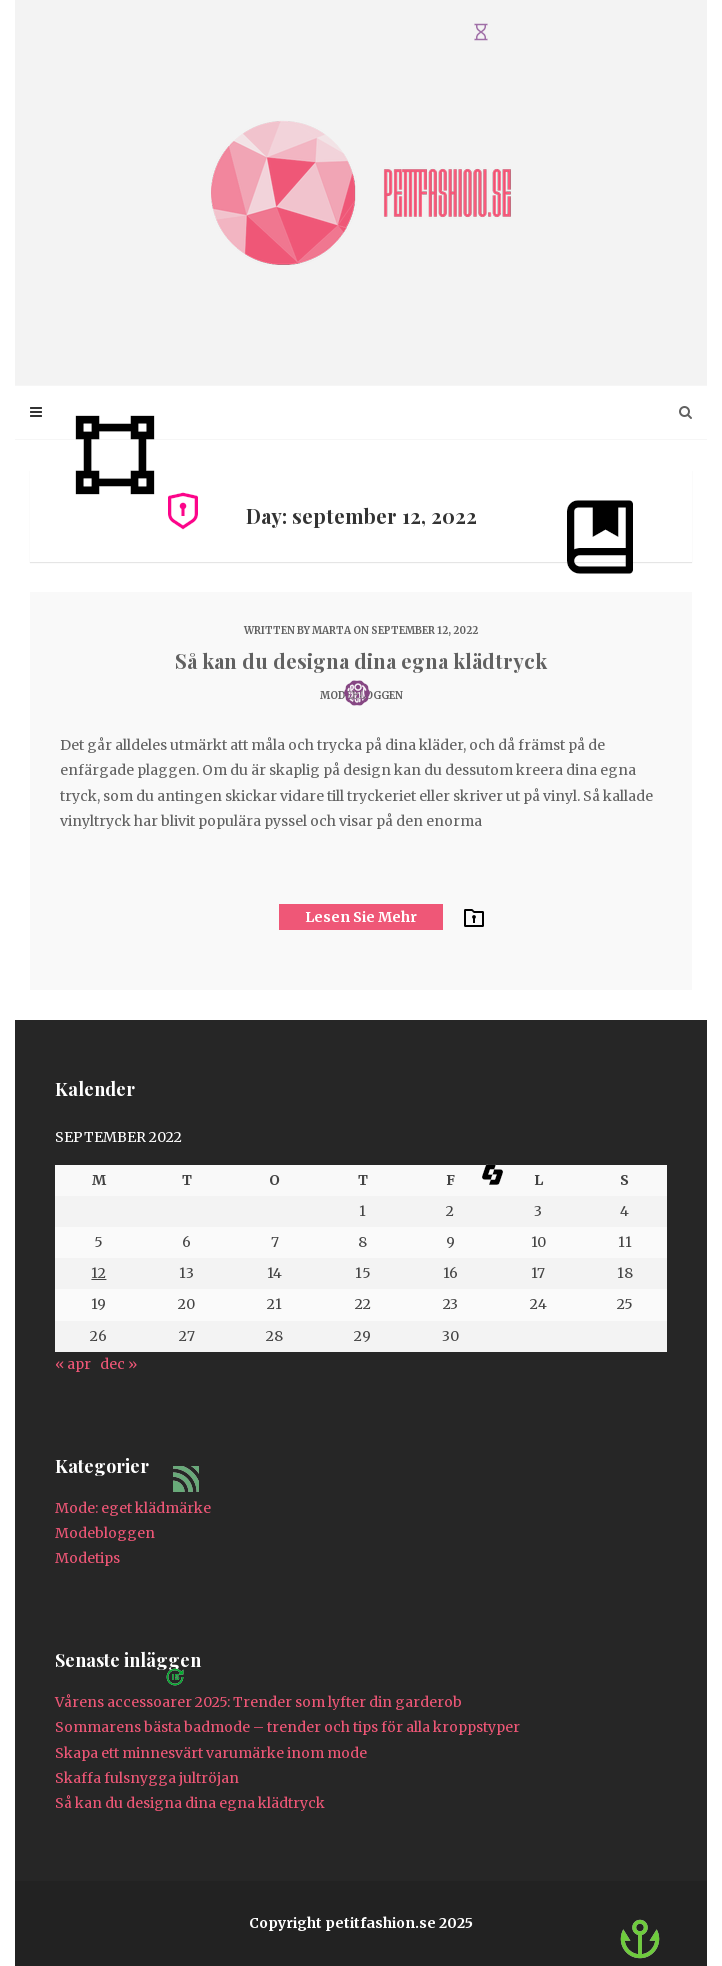 Image resolution: width=722 pixels, height=1966 pixels. I want to click on sauce labs logo - a cloud-based testing platform, so click(492, 1174).